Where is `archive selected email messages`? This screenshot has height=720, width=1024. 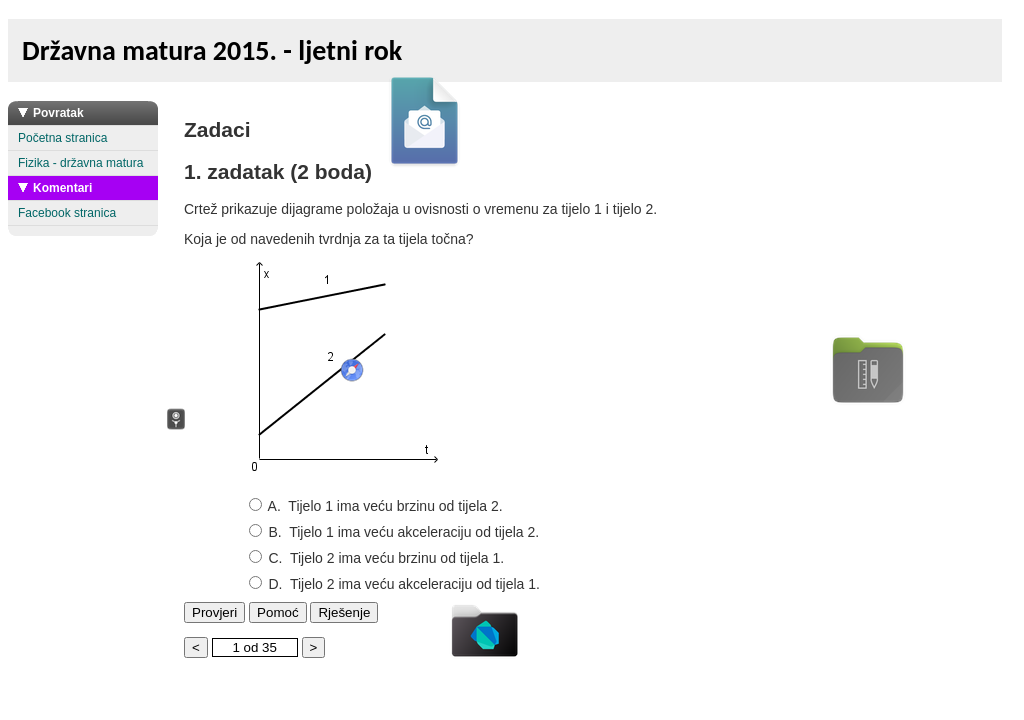 archive selected email messages is located at coordinates (176, 419).